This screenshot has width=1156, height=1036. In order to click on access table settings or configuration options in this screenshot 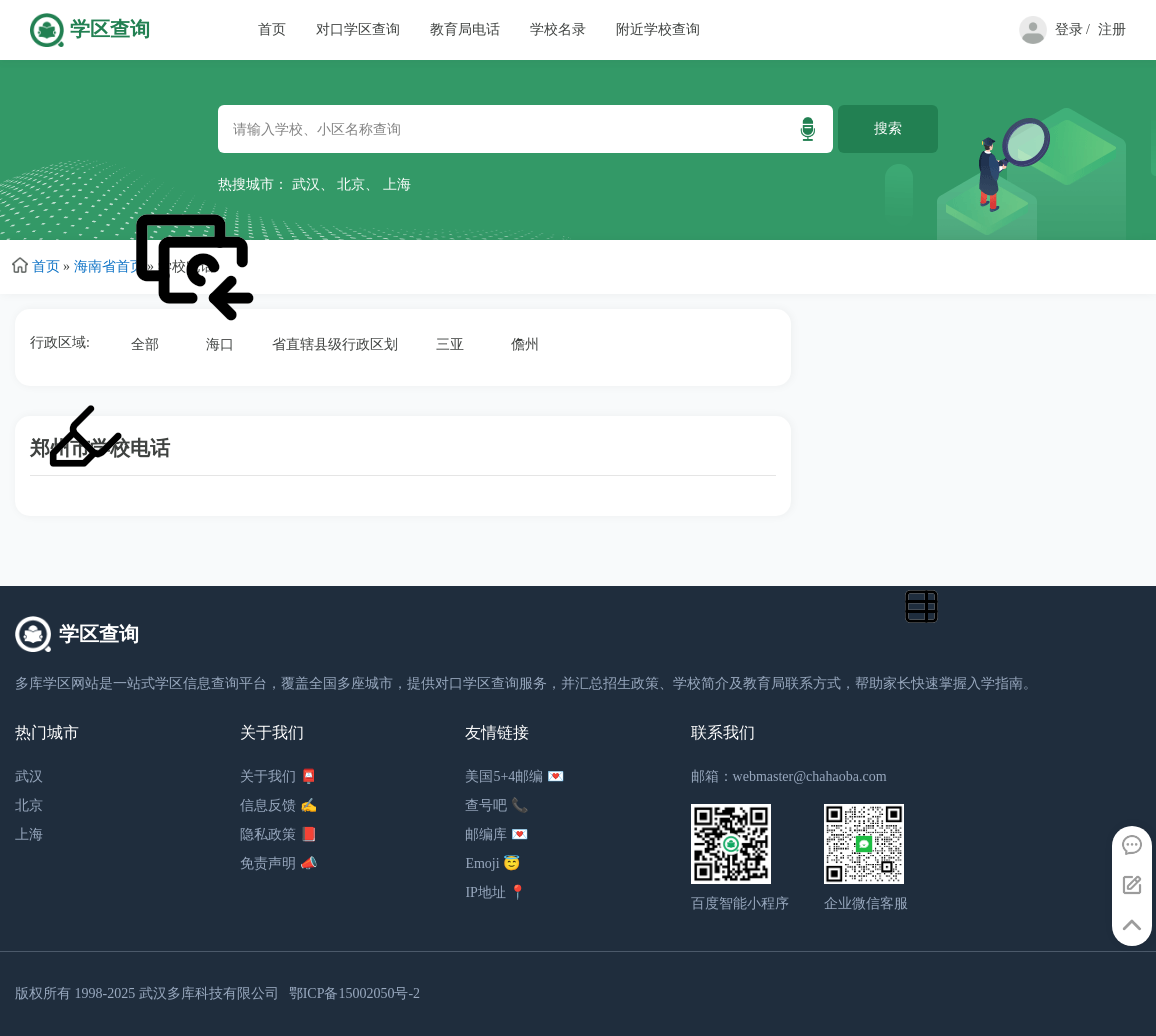, I will do `click(921, 606)`.